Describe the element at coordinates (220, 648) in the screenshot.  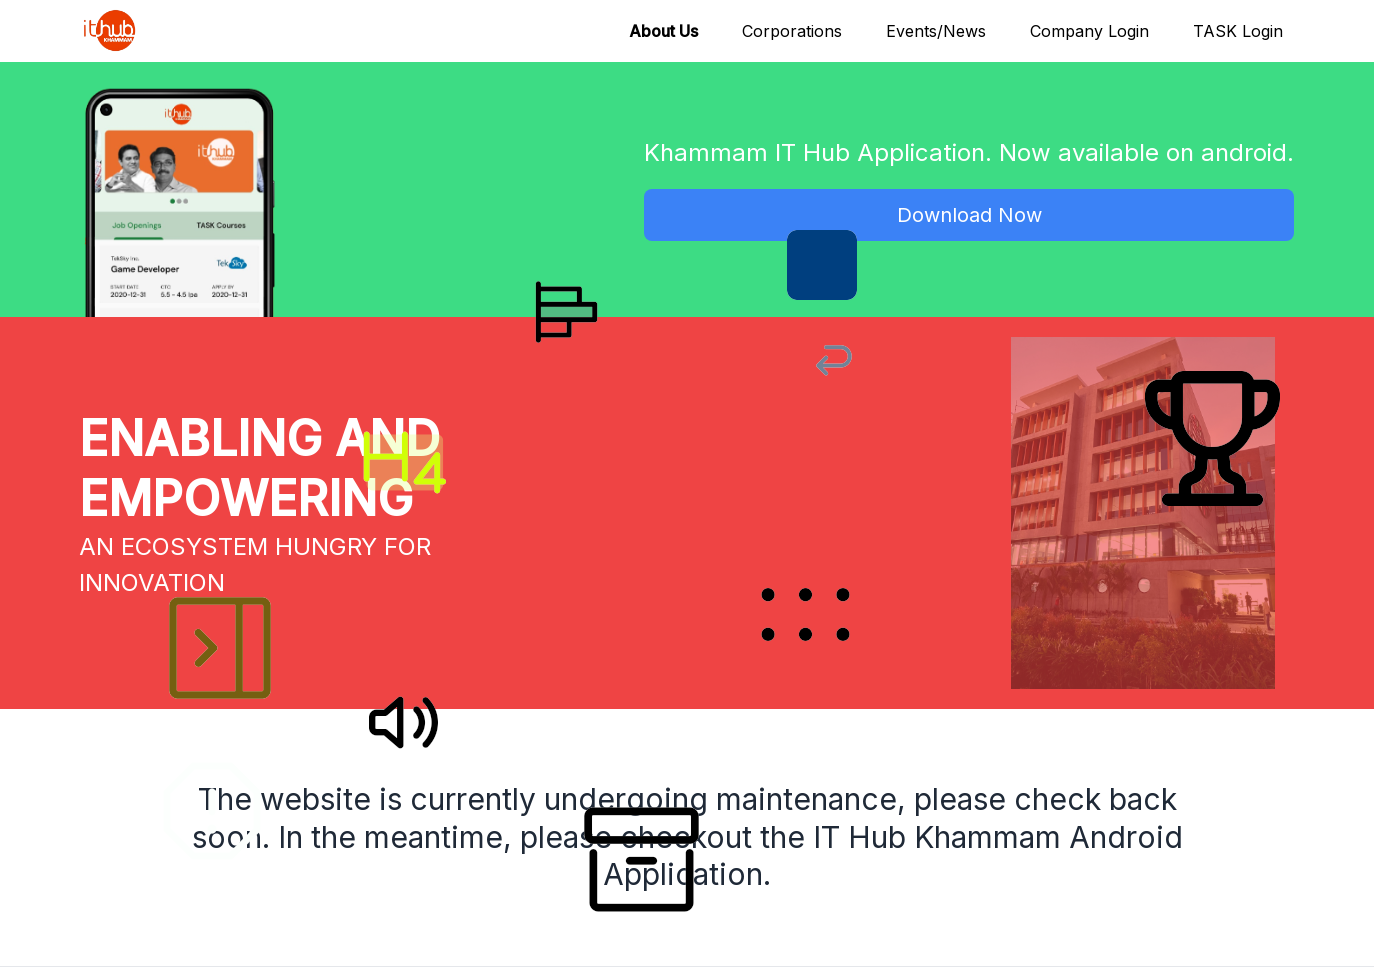
I see `collapse the sidebar panel` at that location.